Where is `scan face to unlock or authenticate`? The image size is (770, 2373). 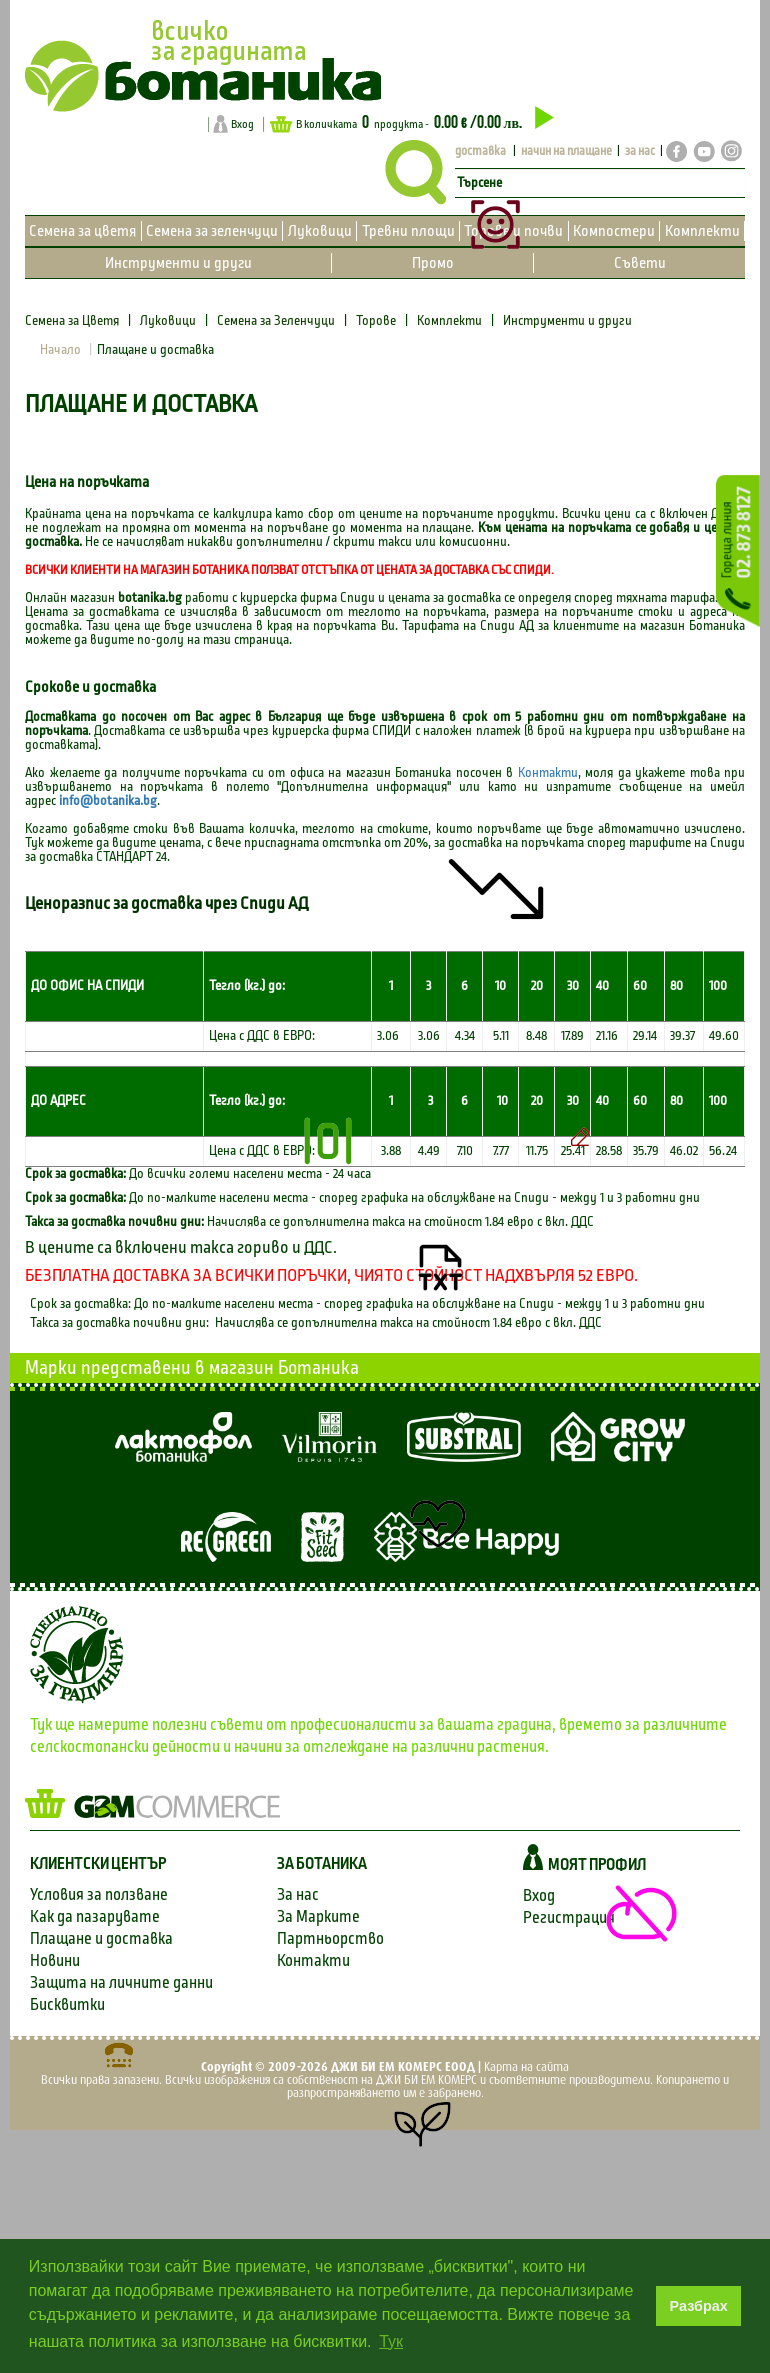
scan face to unlock or authenticate is located at coordinates (495, 224).